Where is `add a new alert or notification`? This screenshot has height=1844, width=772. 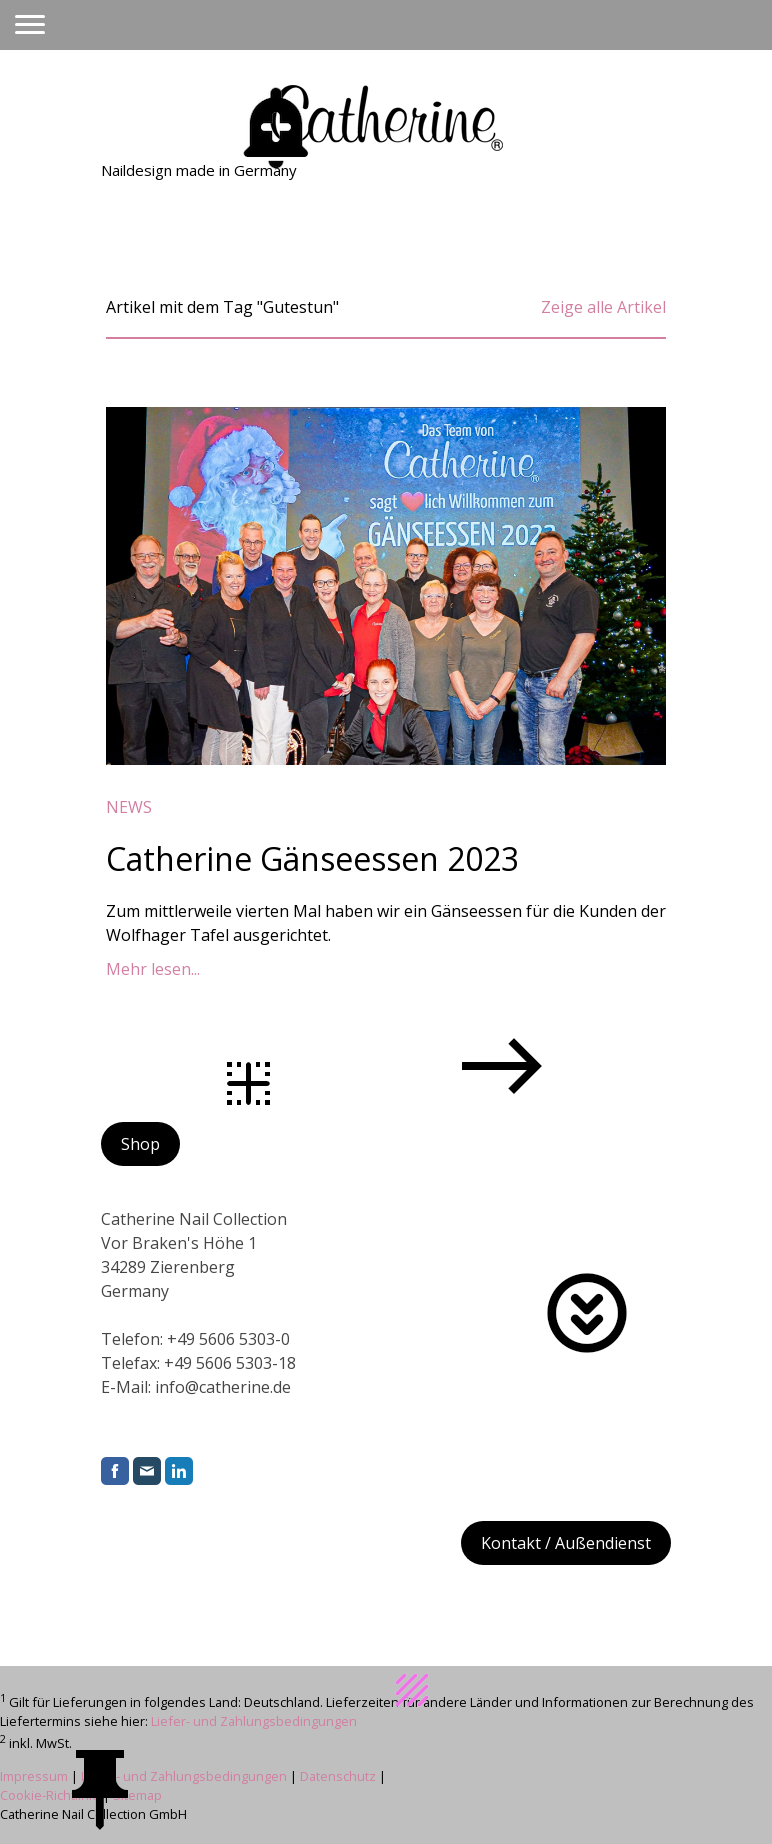
add a new alert or notification is located at coordinates (276, 127).